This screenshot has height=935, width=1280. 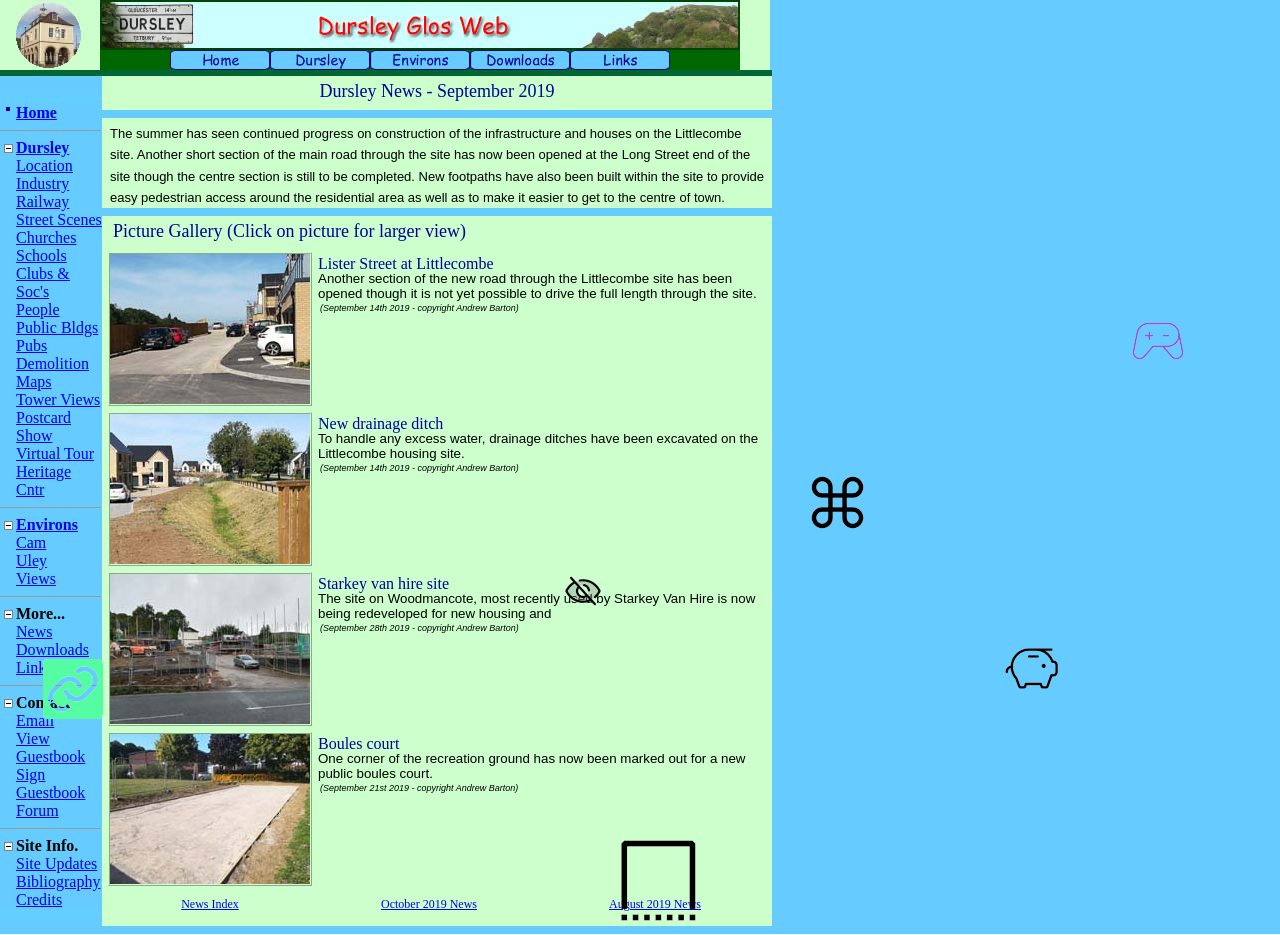 What do you see at coordinates (73, 689) in the screenshot?
I see `copy or share a link` at bounding box center [73, 689].